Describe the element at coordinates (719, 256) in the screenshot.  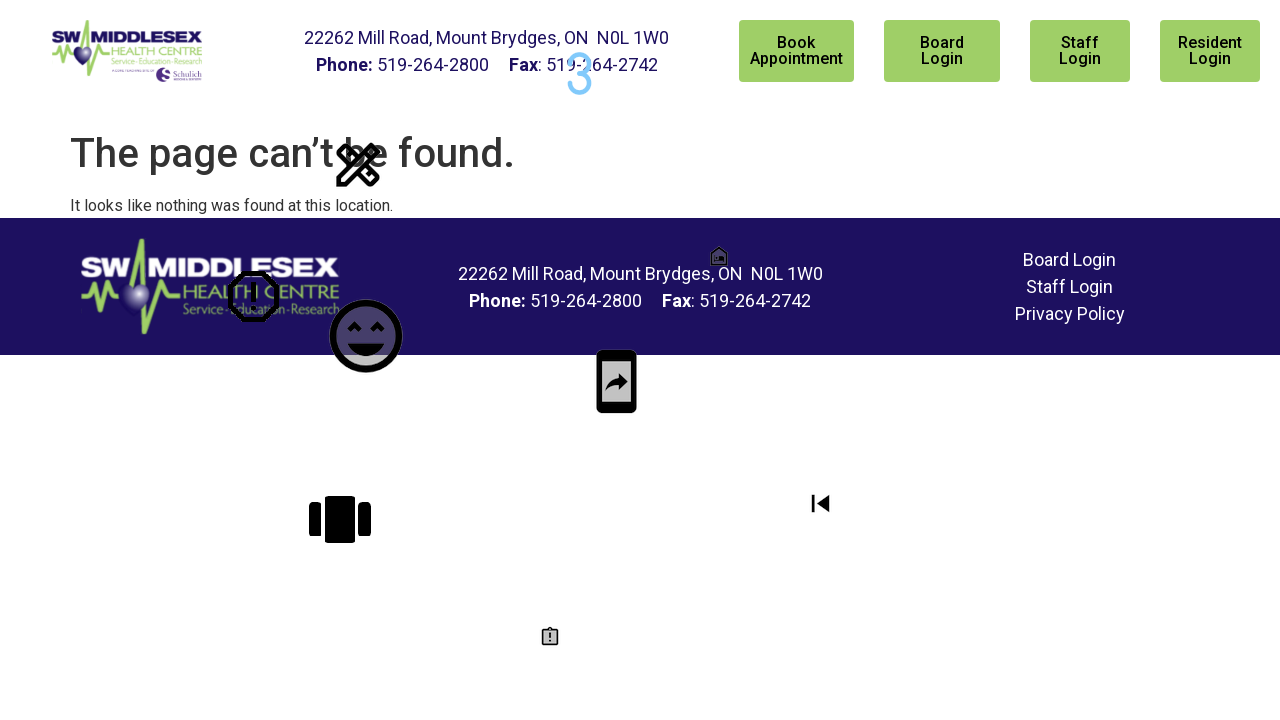
I see `find overnight shelter or emergency housing` at that location.